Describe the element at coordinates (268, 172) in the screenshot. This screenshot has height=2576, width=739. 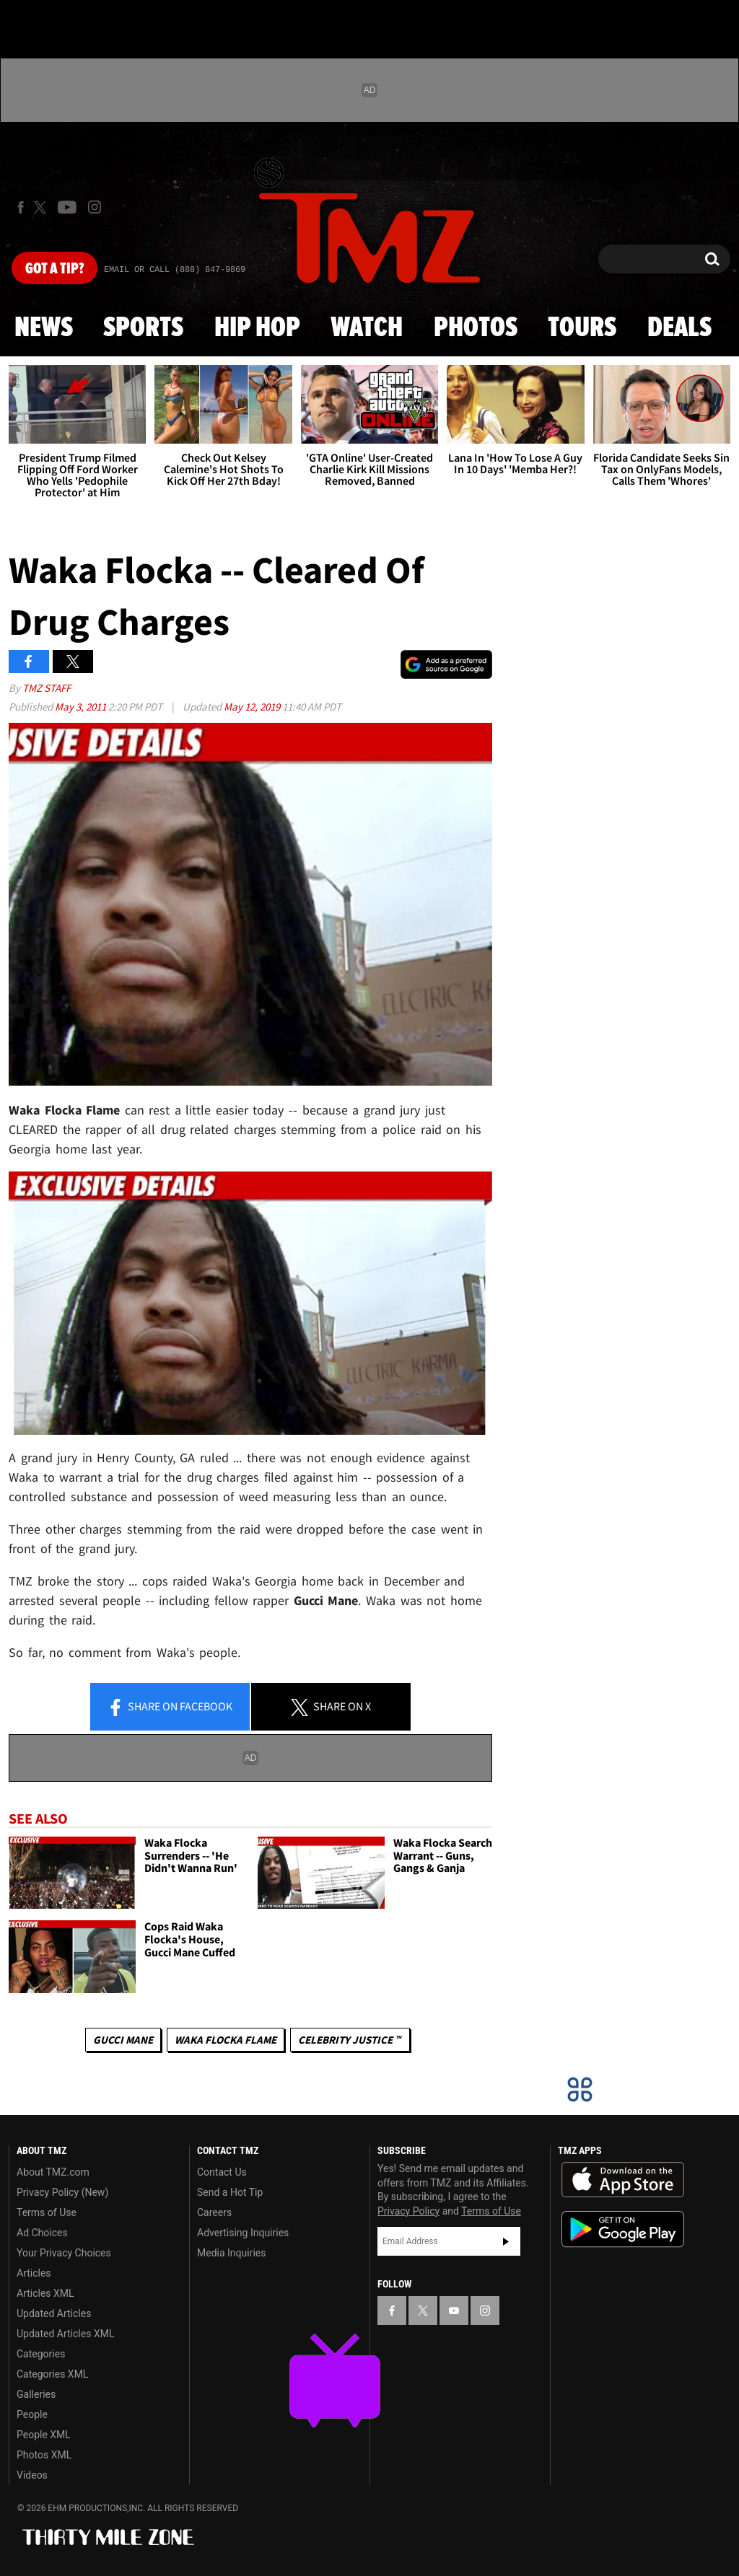
I see `open the spond app` at that location.